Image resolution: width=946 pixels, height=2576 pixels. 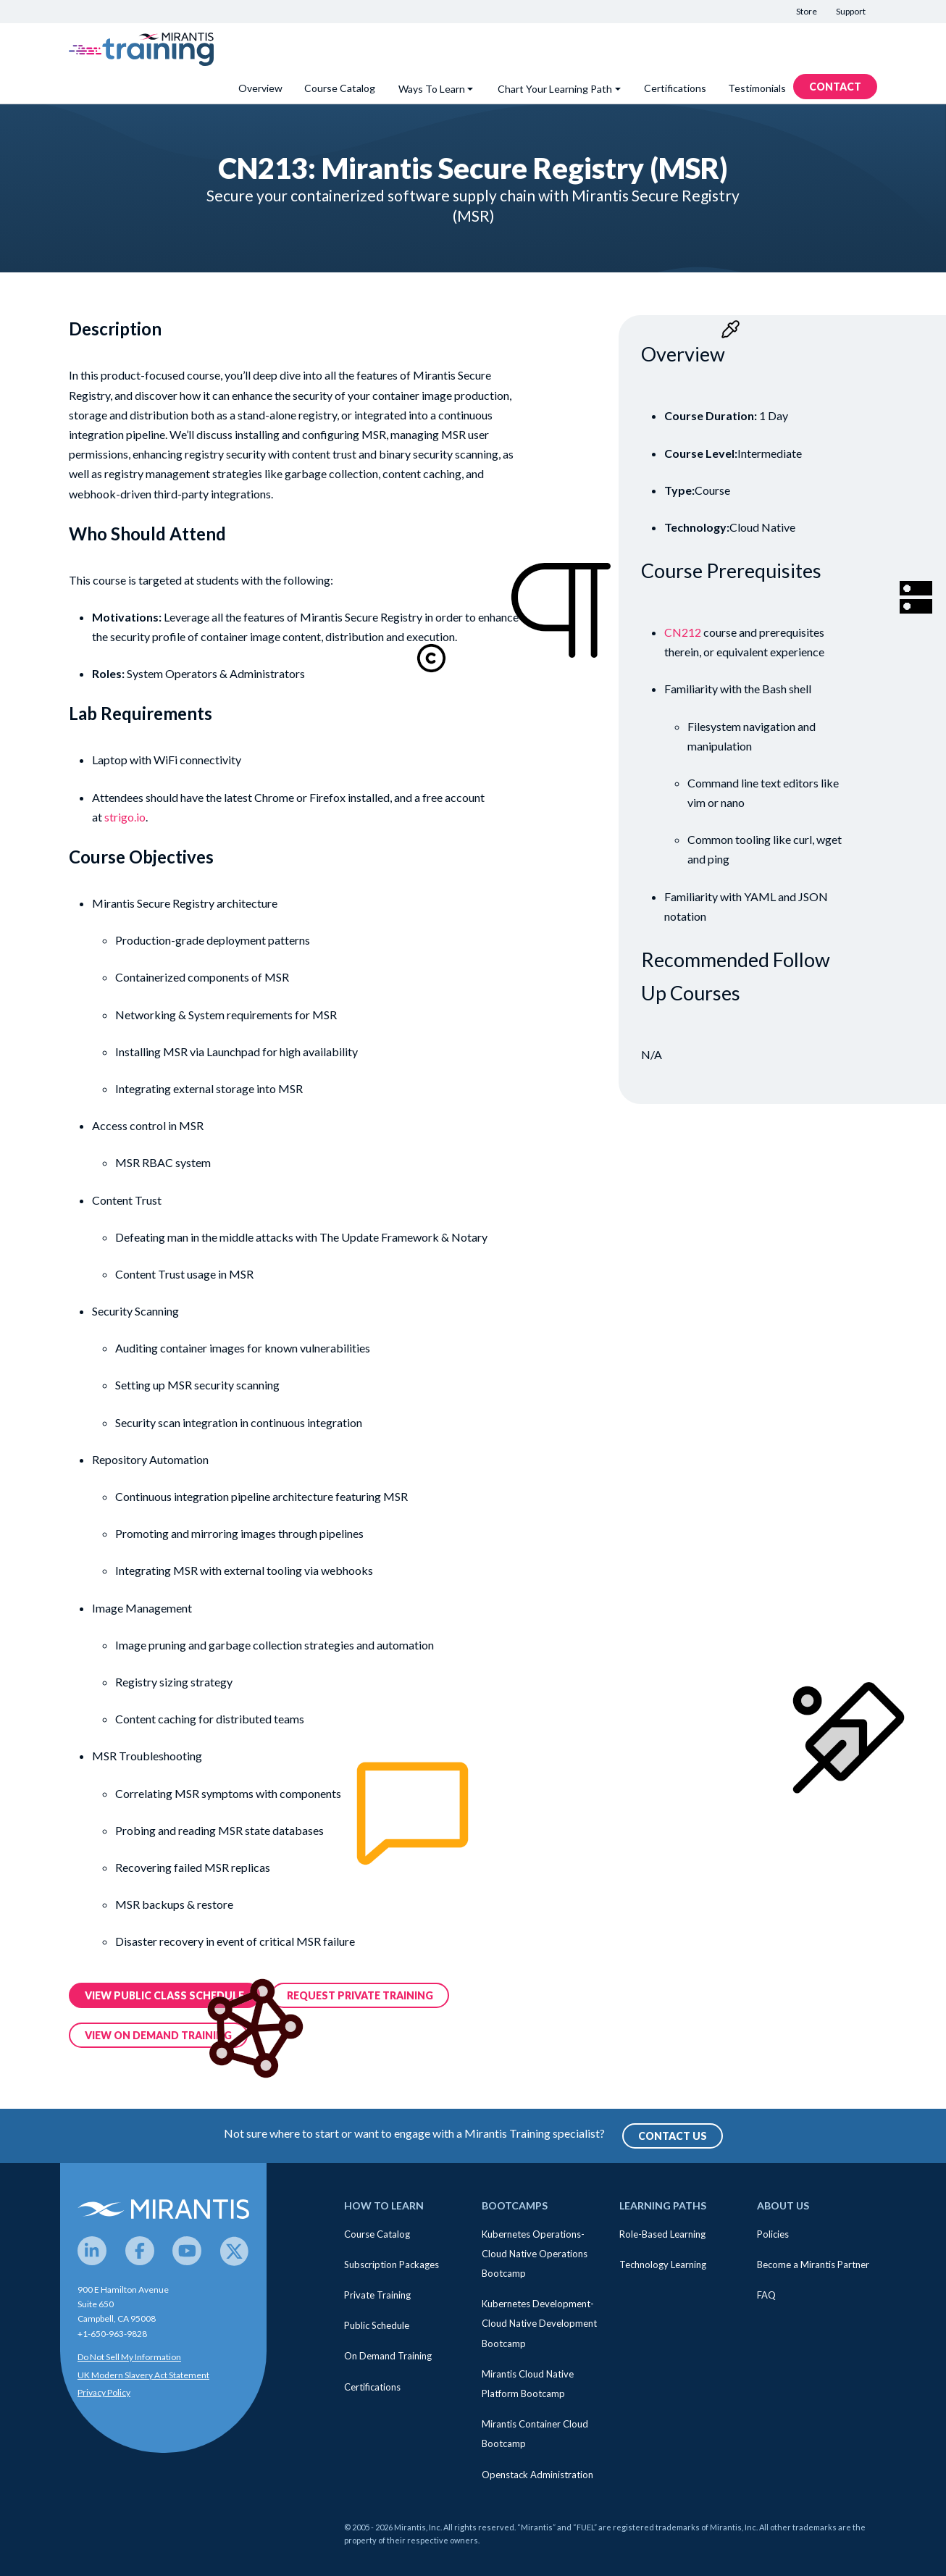 I want to click on access cricket sports content or scores, so click(x=842, y=1736).